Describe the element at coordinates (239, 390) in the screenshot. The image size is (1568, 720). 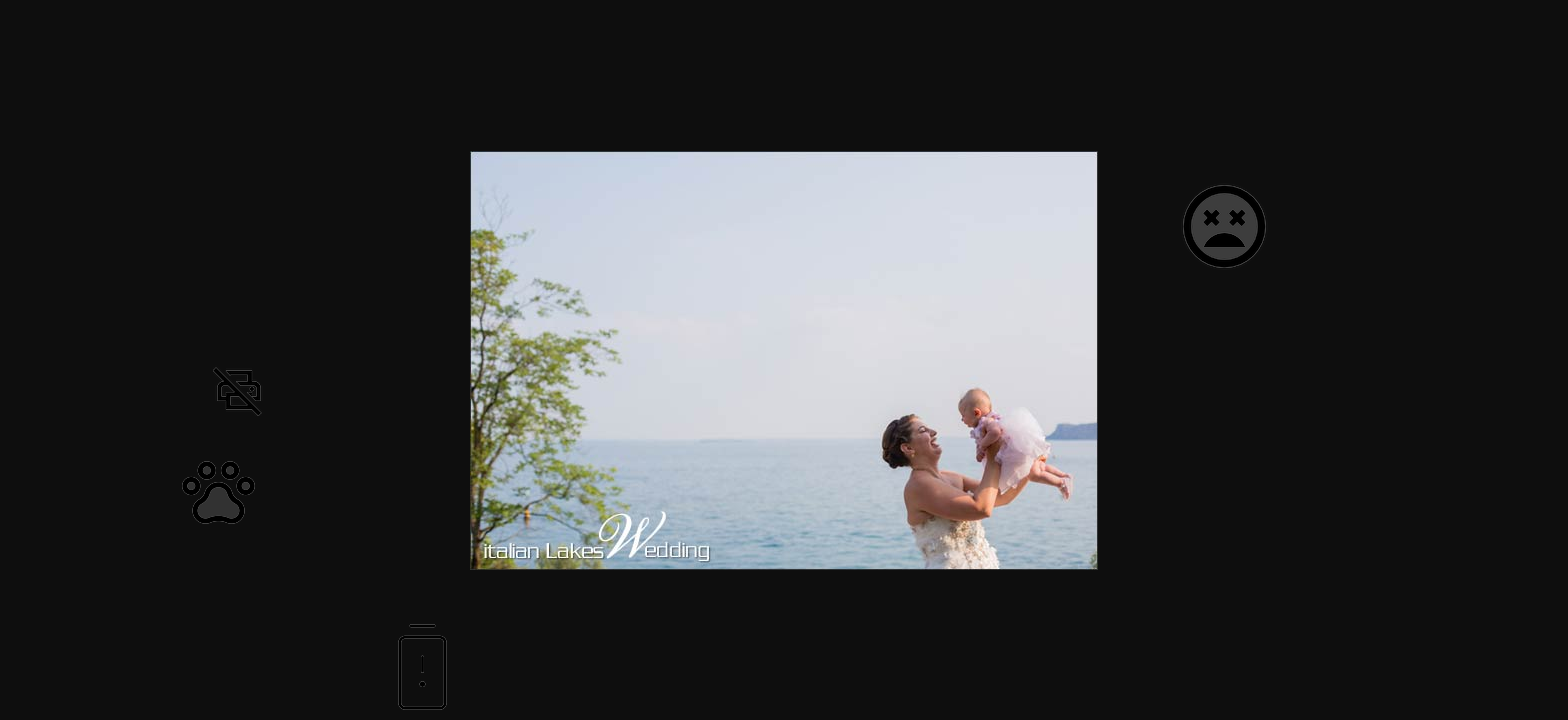
I see `printing is disabled or unavailable` at that location.